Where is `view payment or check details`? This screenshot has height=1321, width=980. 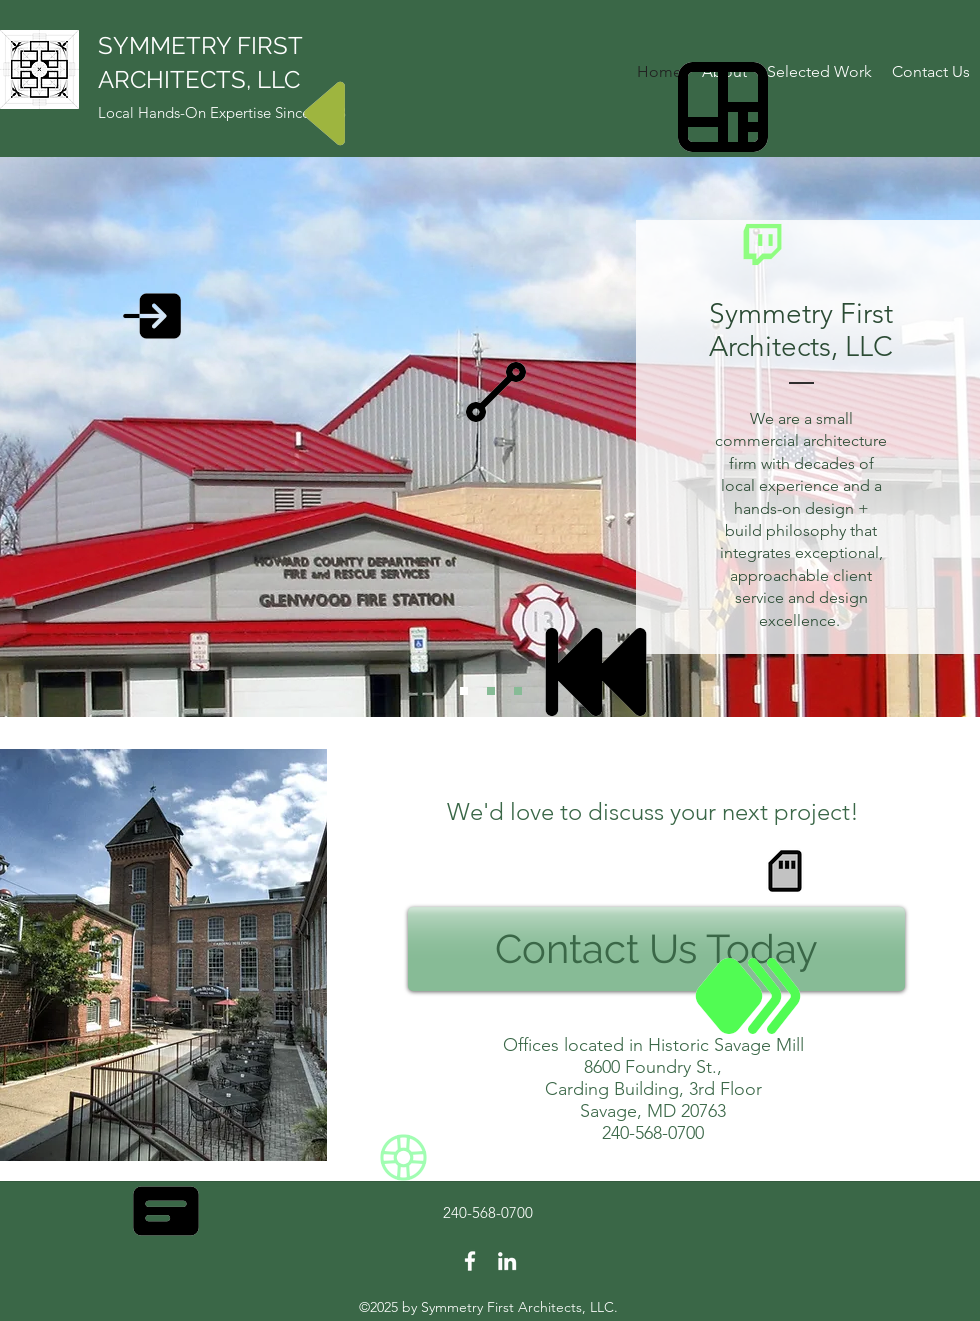 view payment or check details is located at coordinates (166, 1211).